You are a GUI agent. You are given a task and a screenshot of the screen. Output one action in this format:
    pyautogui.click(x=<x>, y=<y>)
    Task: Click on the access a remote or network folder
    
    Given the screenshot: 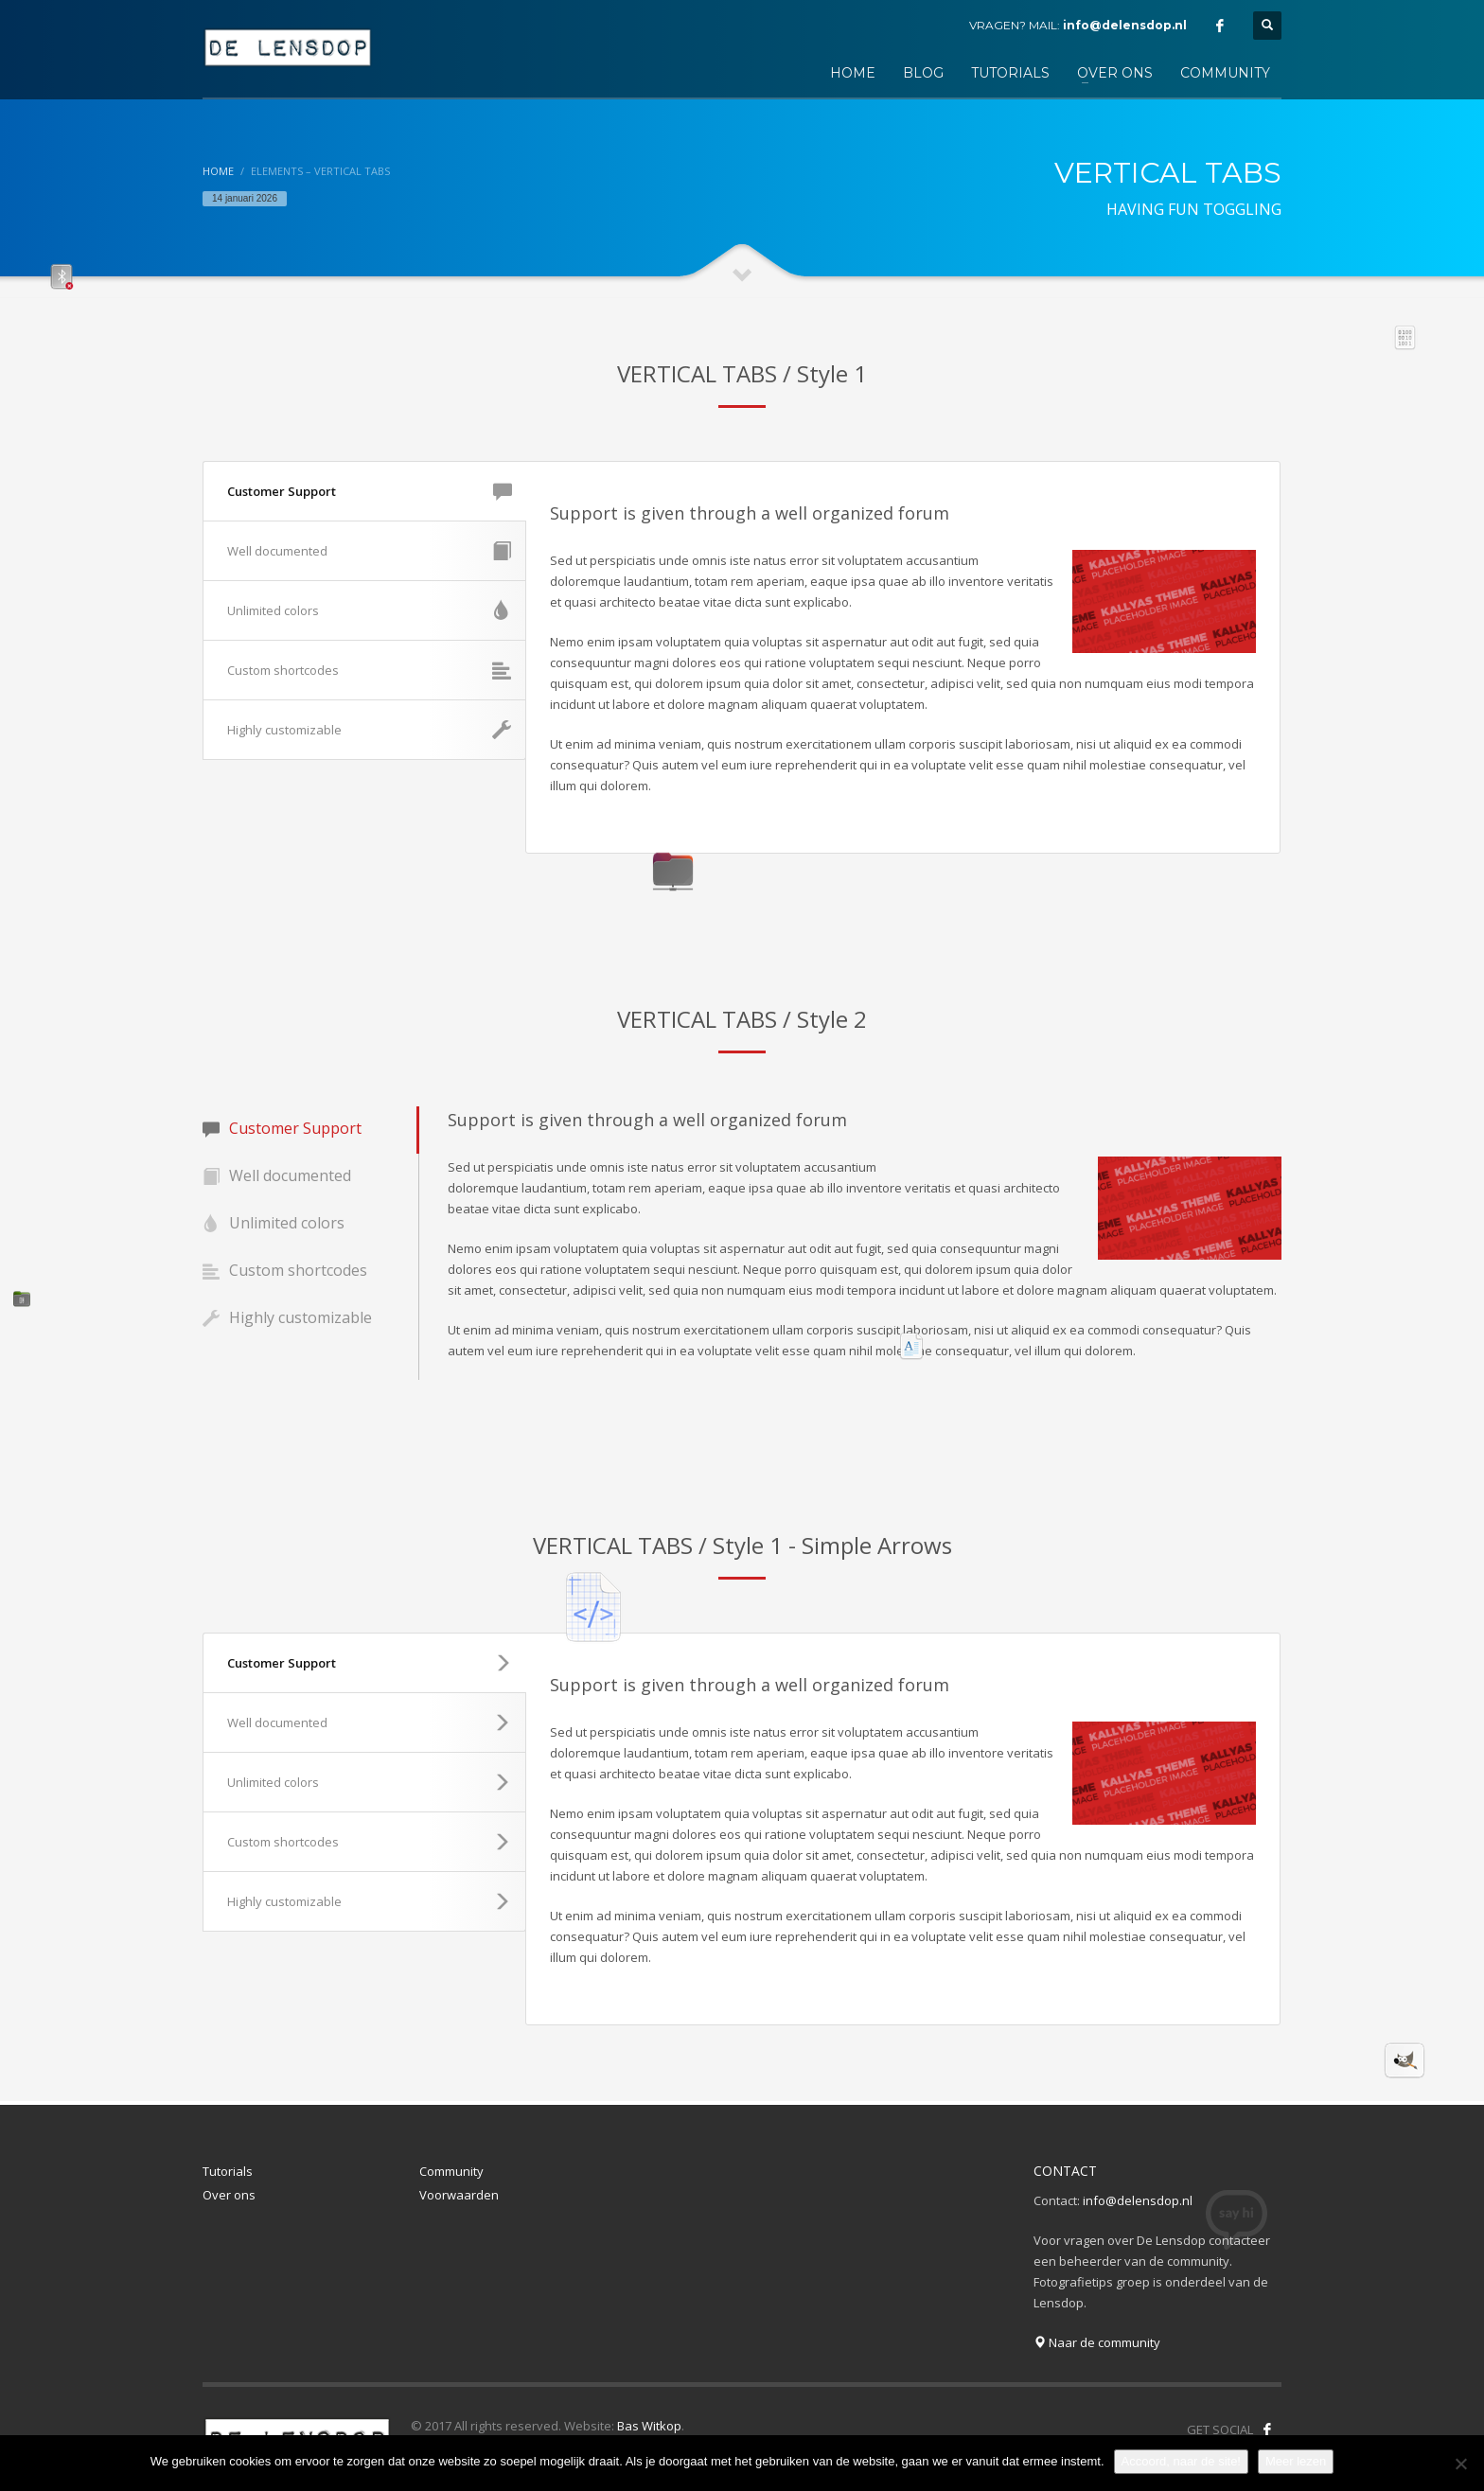 What is the action you would take?
    pyautogui.click(x=673, y=871)
    